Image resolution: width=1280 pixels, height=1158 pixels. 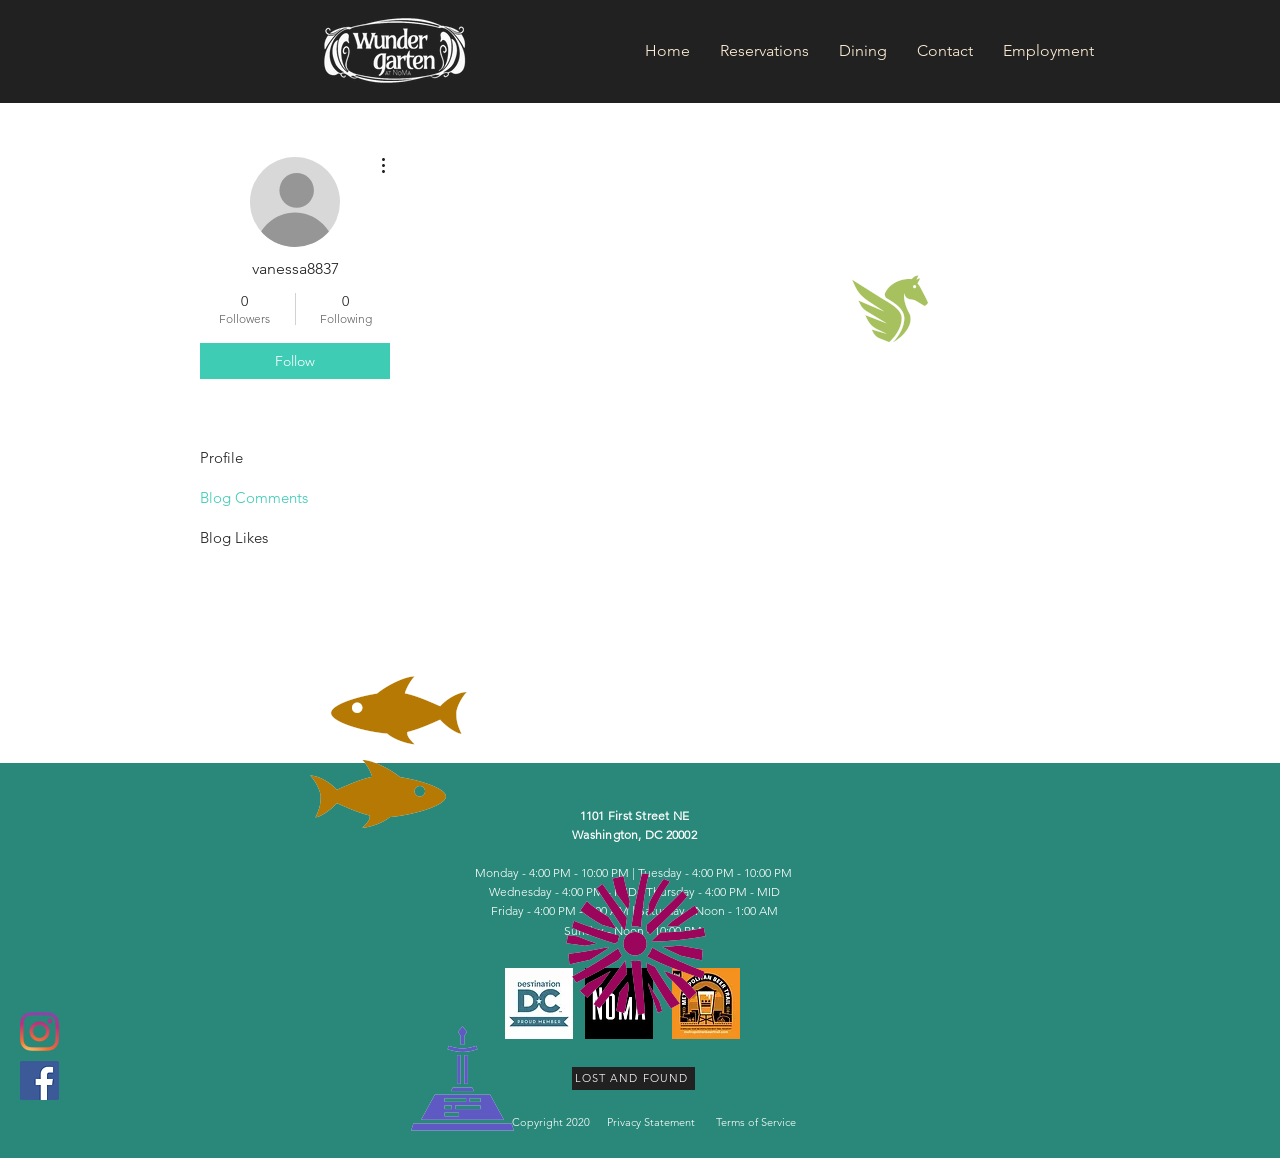 What do you see at coordinates (890, 309) in the screenshot?
I see `mythical creature or fantasy game element` at bounding box center [890, 309].